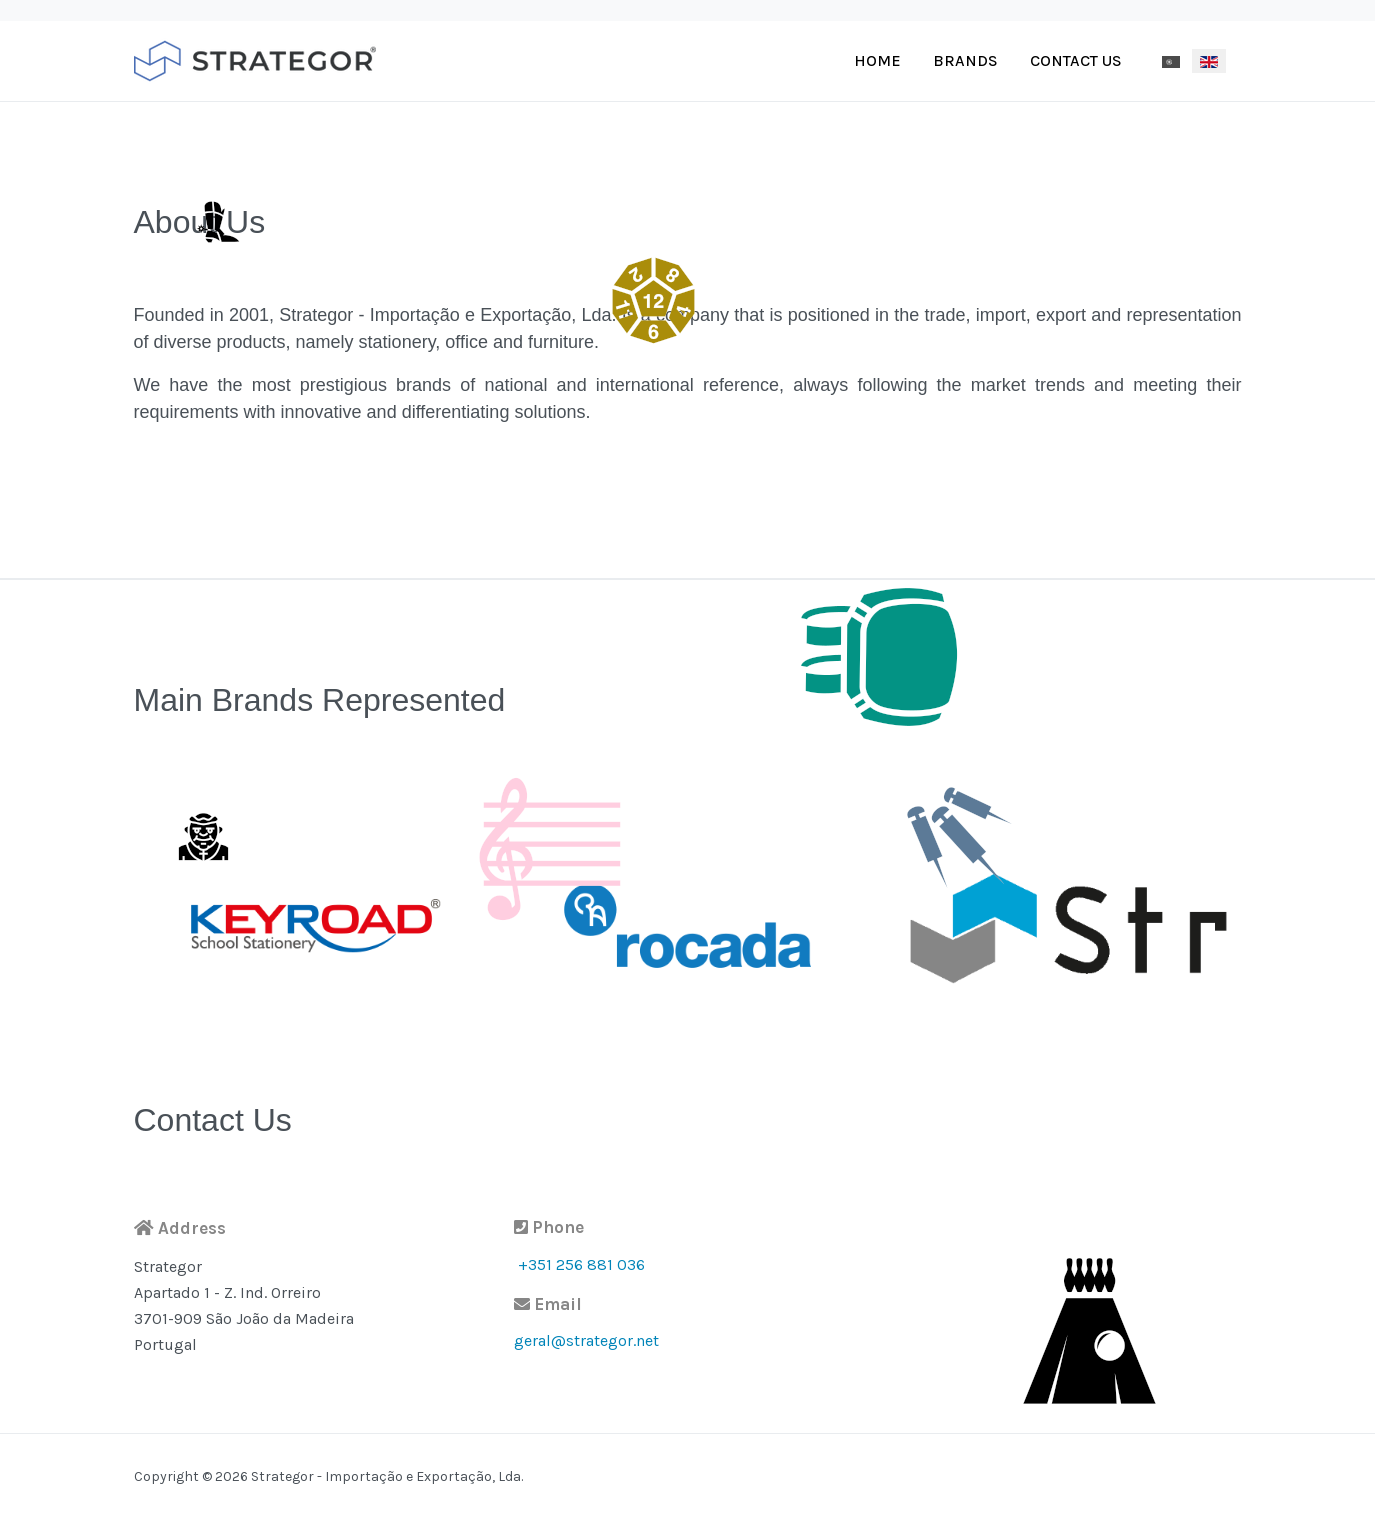  What do you see at coordinates (879, 657) in the screenshot?
I see `select knee pad equipment for your character` at bounding box center [879, 657].